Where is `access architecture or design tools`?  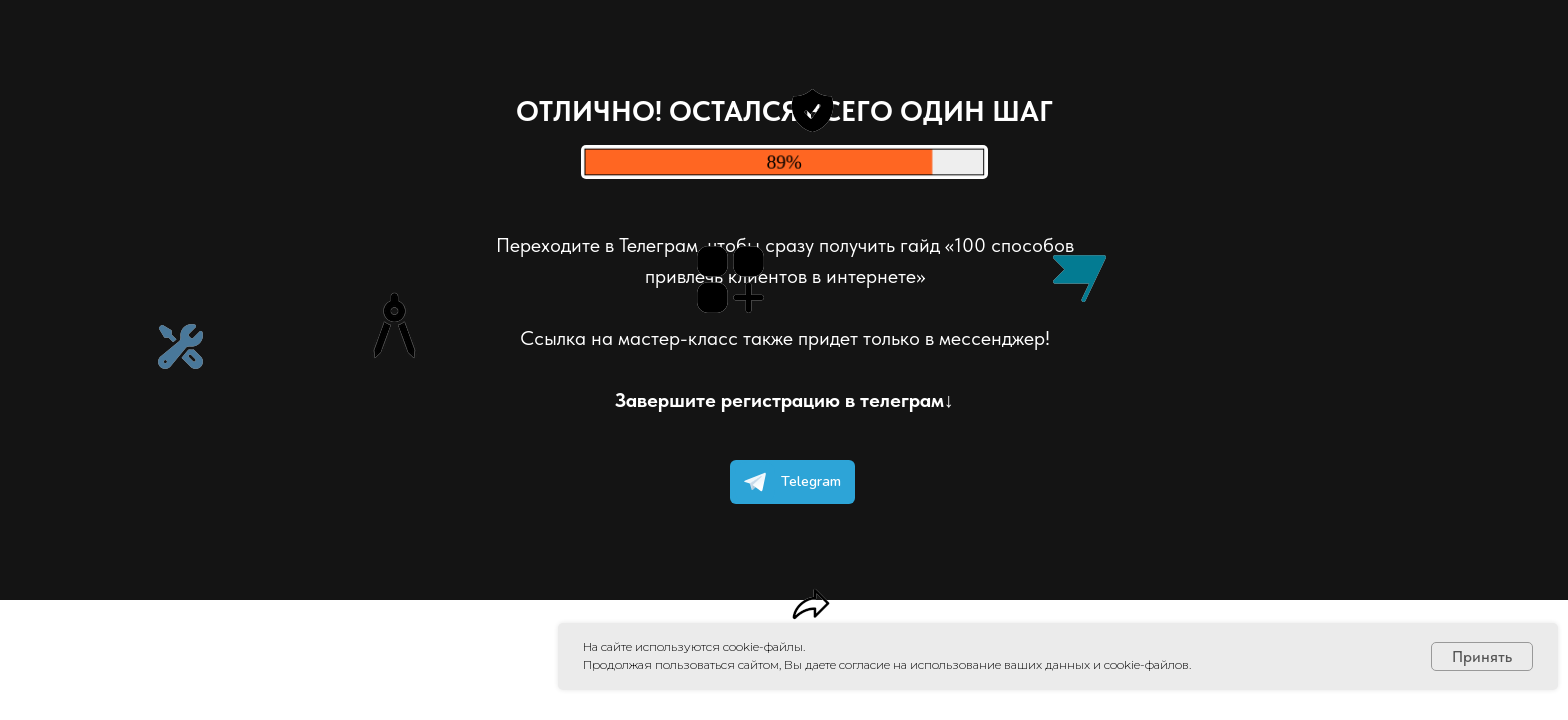
access architecture or design tools is located at coordinates (394, 325).